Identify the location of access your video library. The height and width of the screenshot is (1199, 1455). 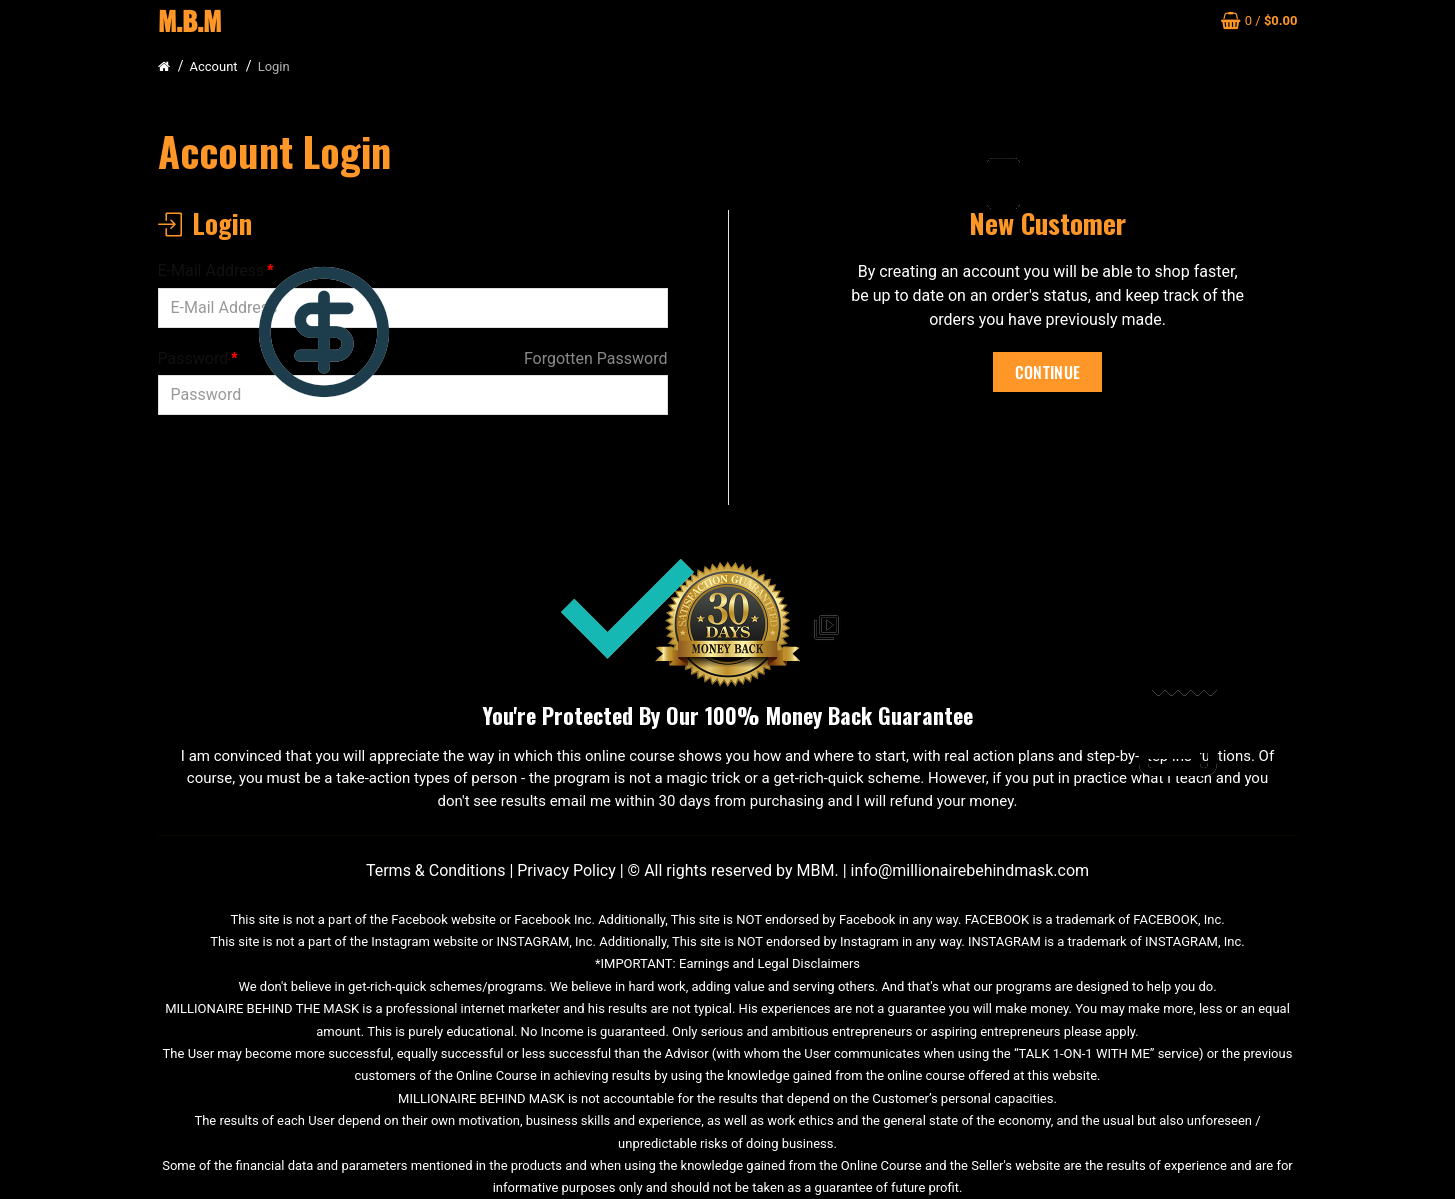
(826, 627).